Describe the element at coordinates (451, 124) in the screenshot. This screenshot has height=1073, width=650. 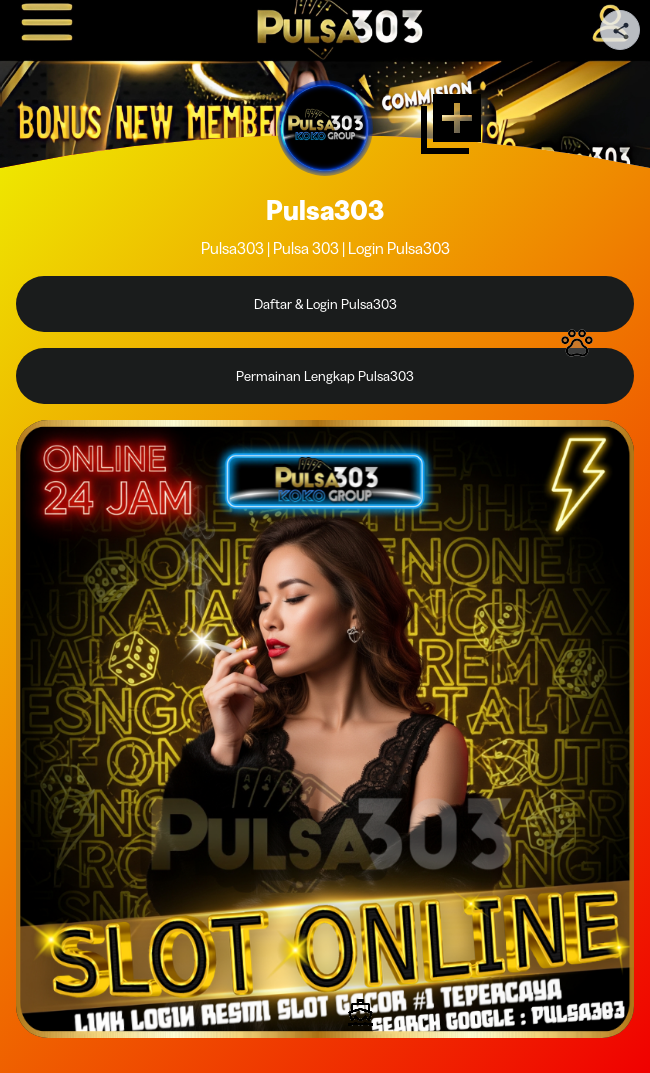
I see `add to queue` at that location.